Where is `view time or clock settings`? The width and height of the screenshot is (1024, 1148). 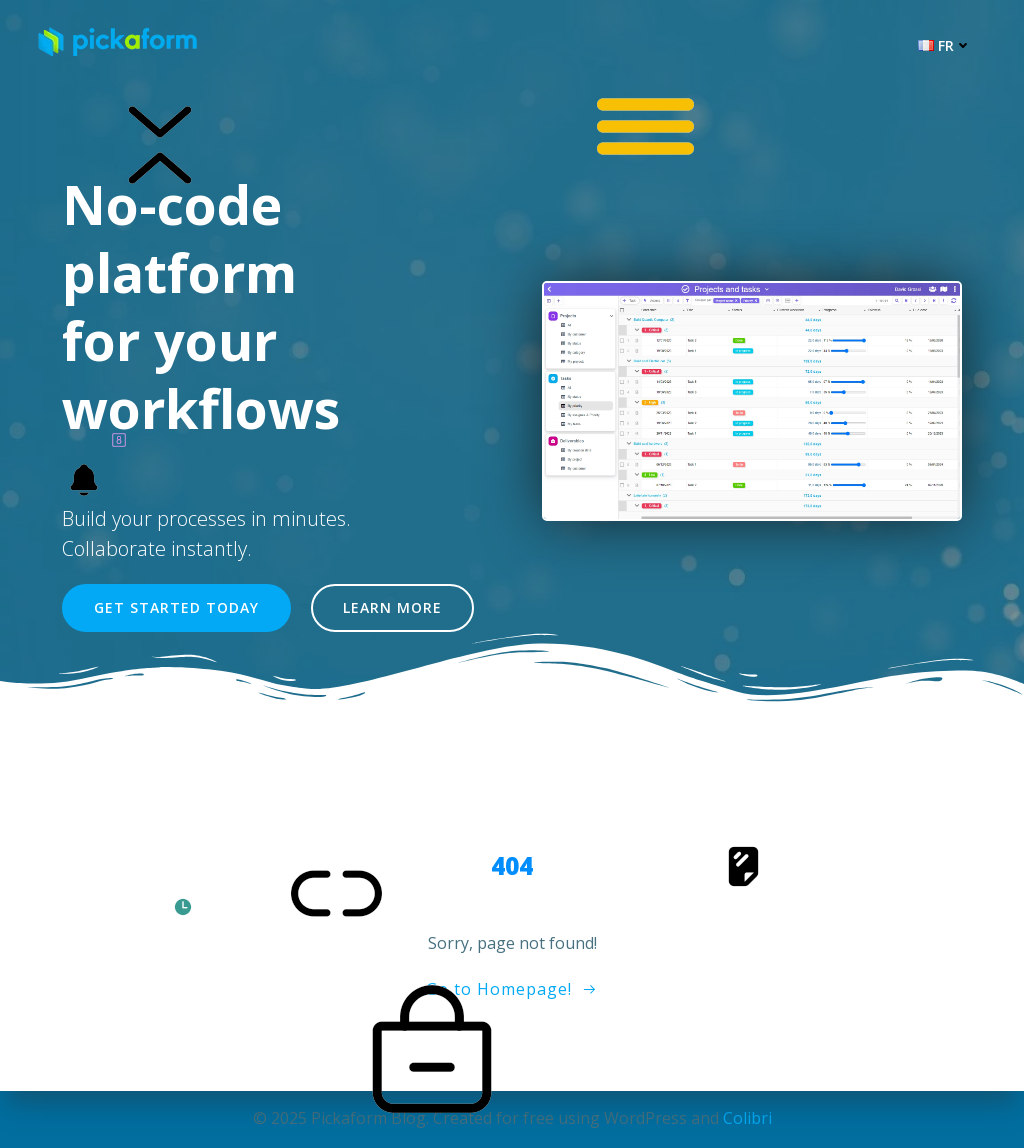
view time or clock settings is located at coordinates (183, 907).